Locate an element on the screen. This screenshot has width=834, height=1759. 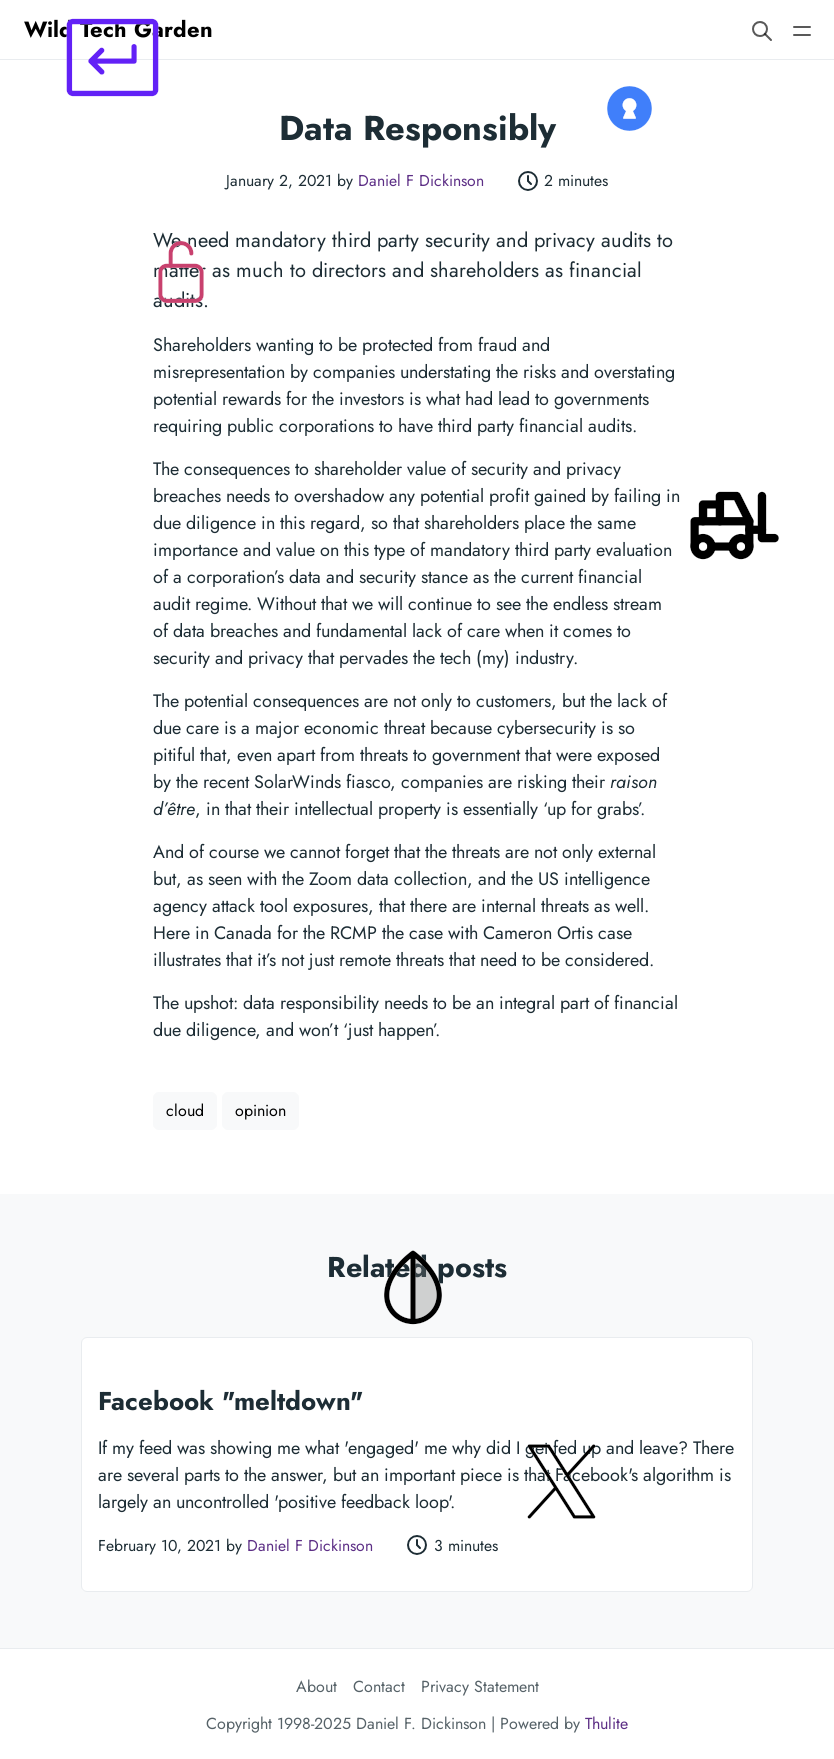
access security or privacy settings is located at coordinates (629, 108).